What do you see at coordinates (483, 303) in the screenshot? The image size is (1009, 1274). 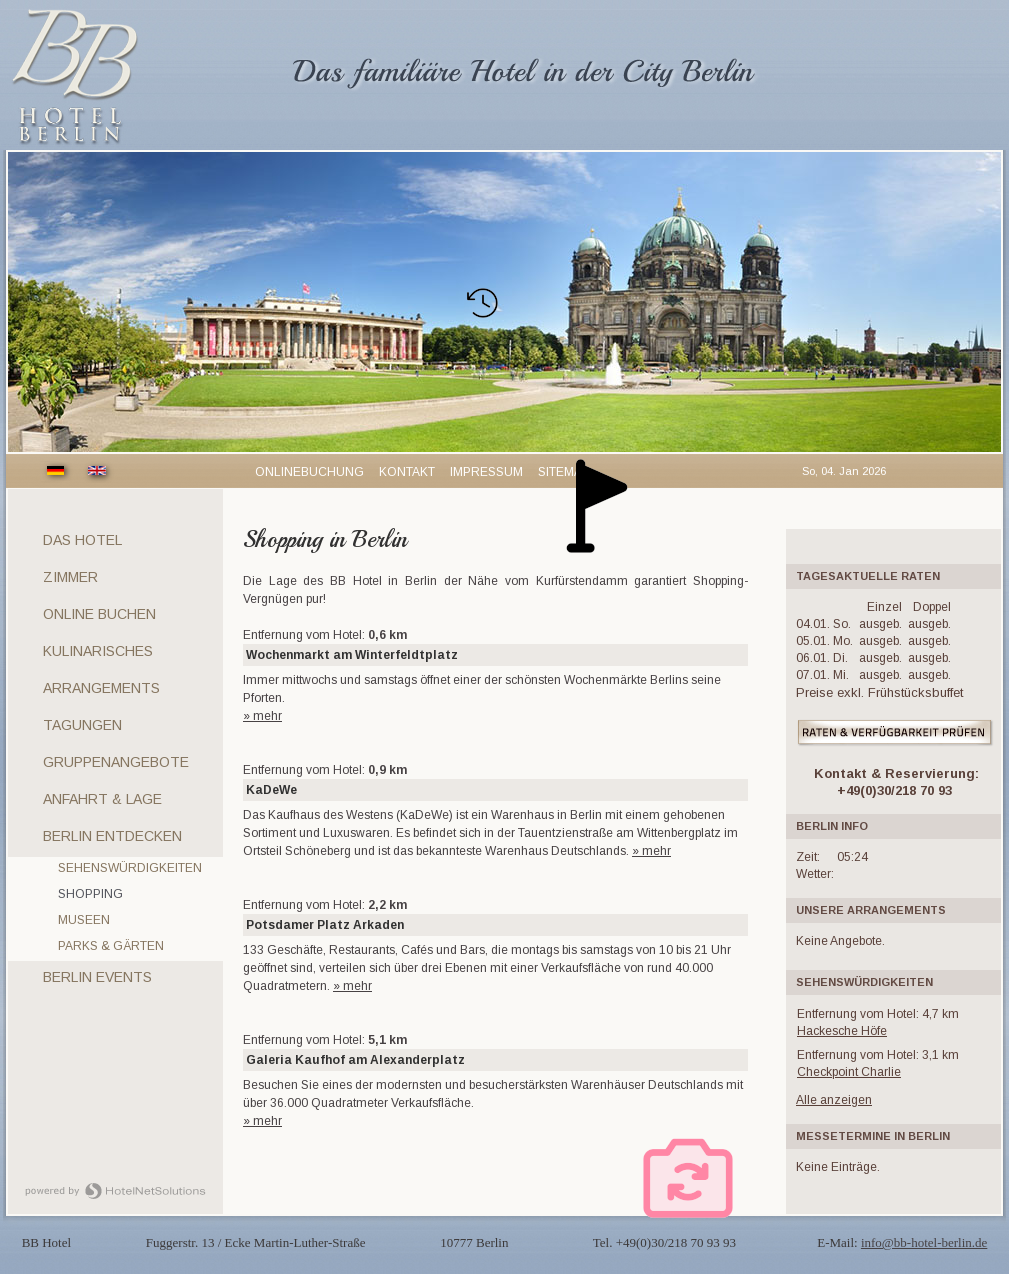 I see `view history or recent activity` at bounding box center [483, 303].